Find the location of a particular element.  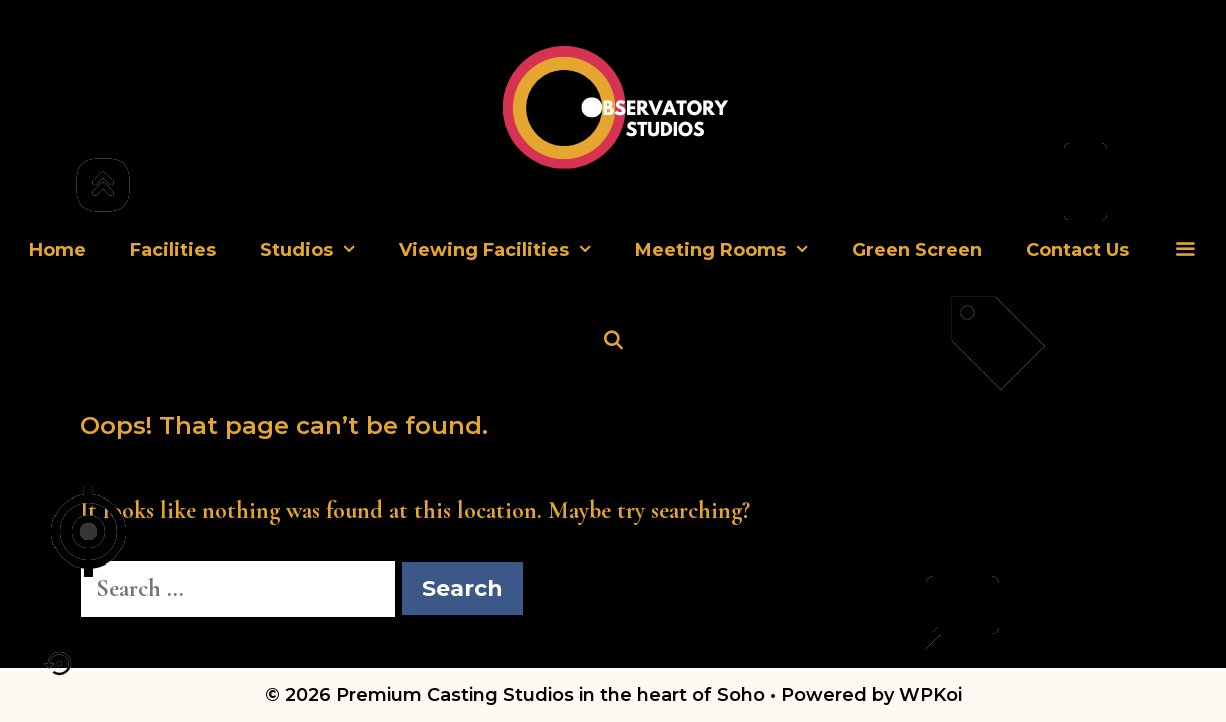

scroll to top of page is located at coordinates (103, 185).